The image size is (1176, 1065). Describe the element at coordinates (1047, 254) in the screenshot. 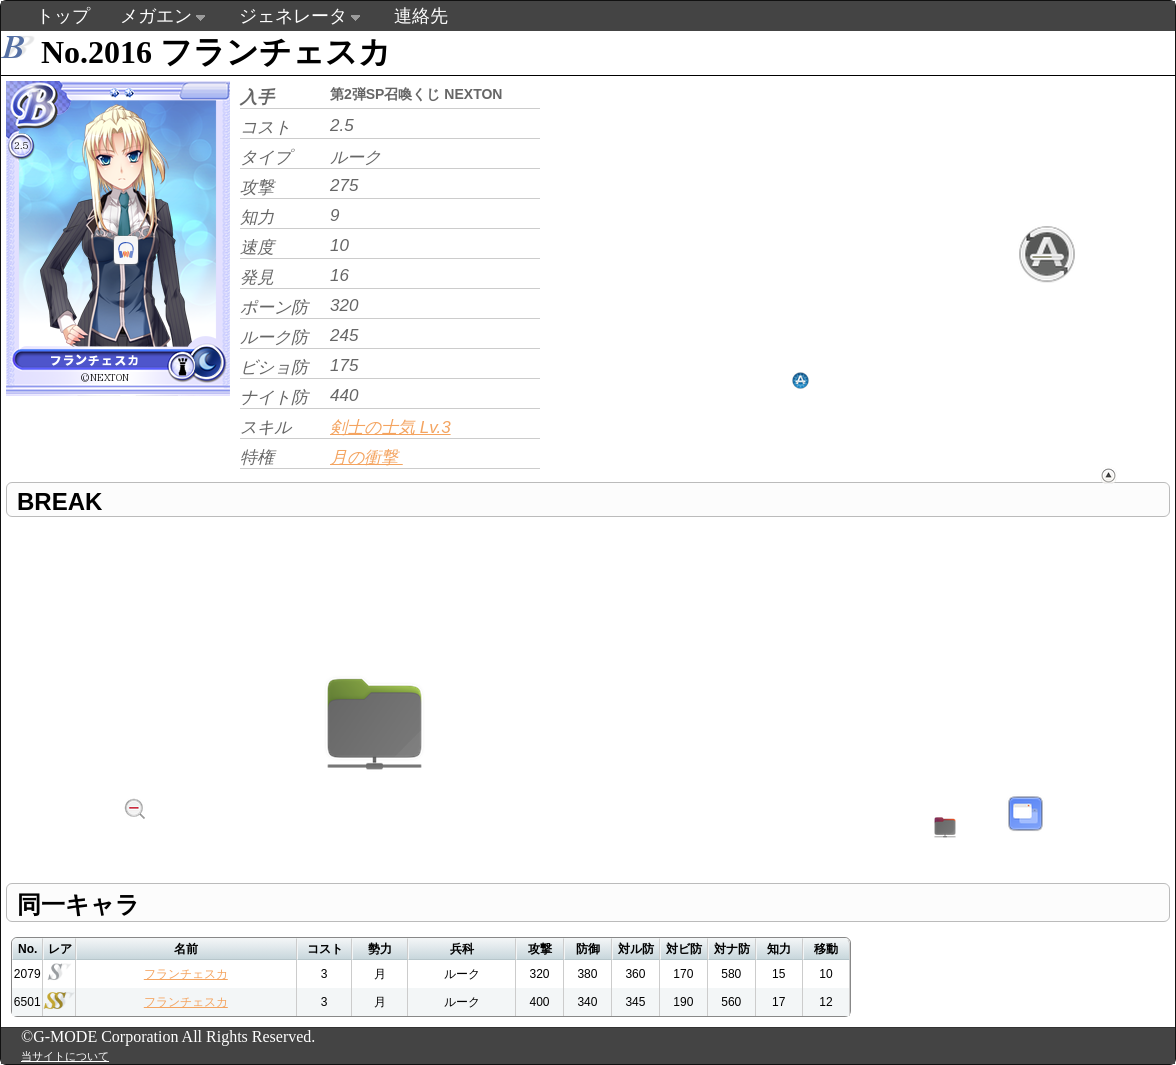

I see `open the software update manager` at that location.